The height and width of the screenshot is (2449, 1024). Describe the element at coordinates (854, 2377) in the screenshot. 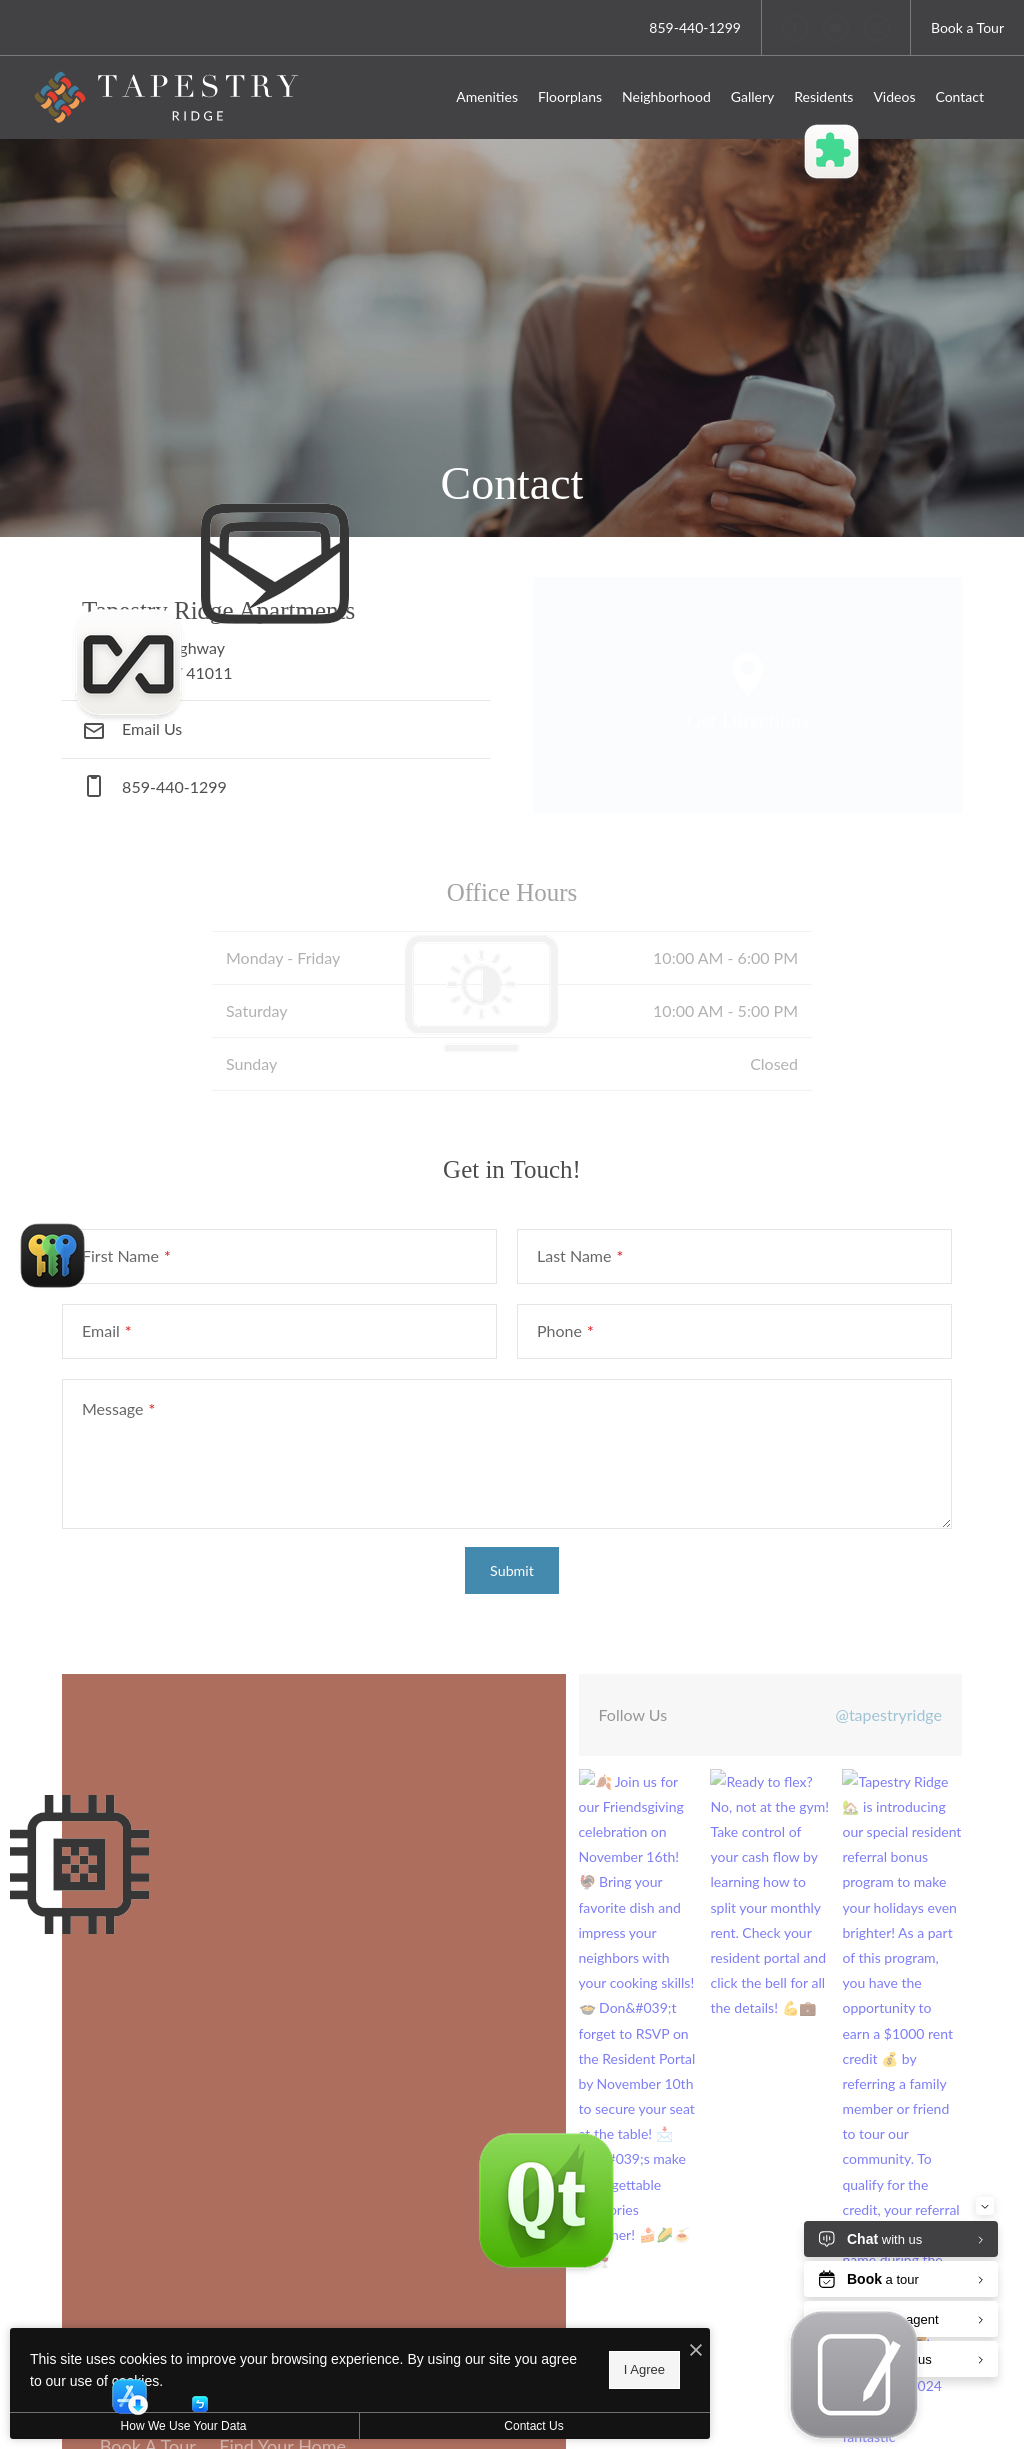

I see `open composer preferences` at that location.